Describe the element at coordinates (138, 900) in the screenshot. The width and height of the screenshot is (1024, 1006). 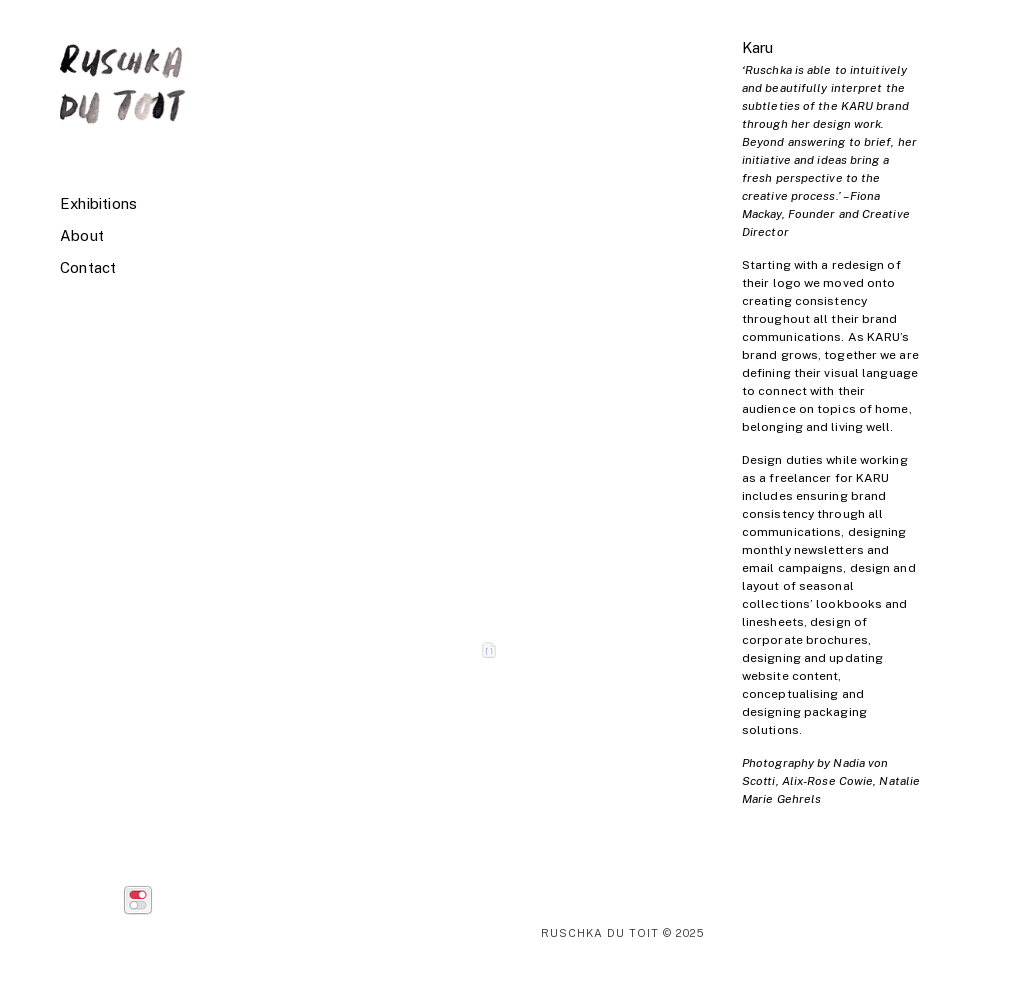
I see `open gnome tweaks settings` at that location.